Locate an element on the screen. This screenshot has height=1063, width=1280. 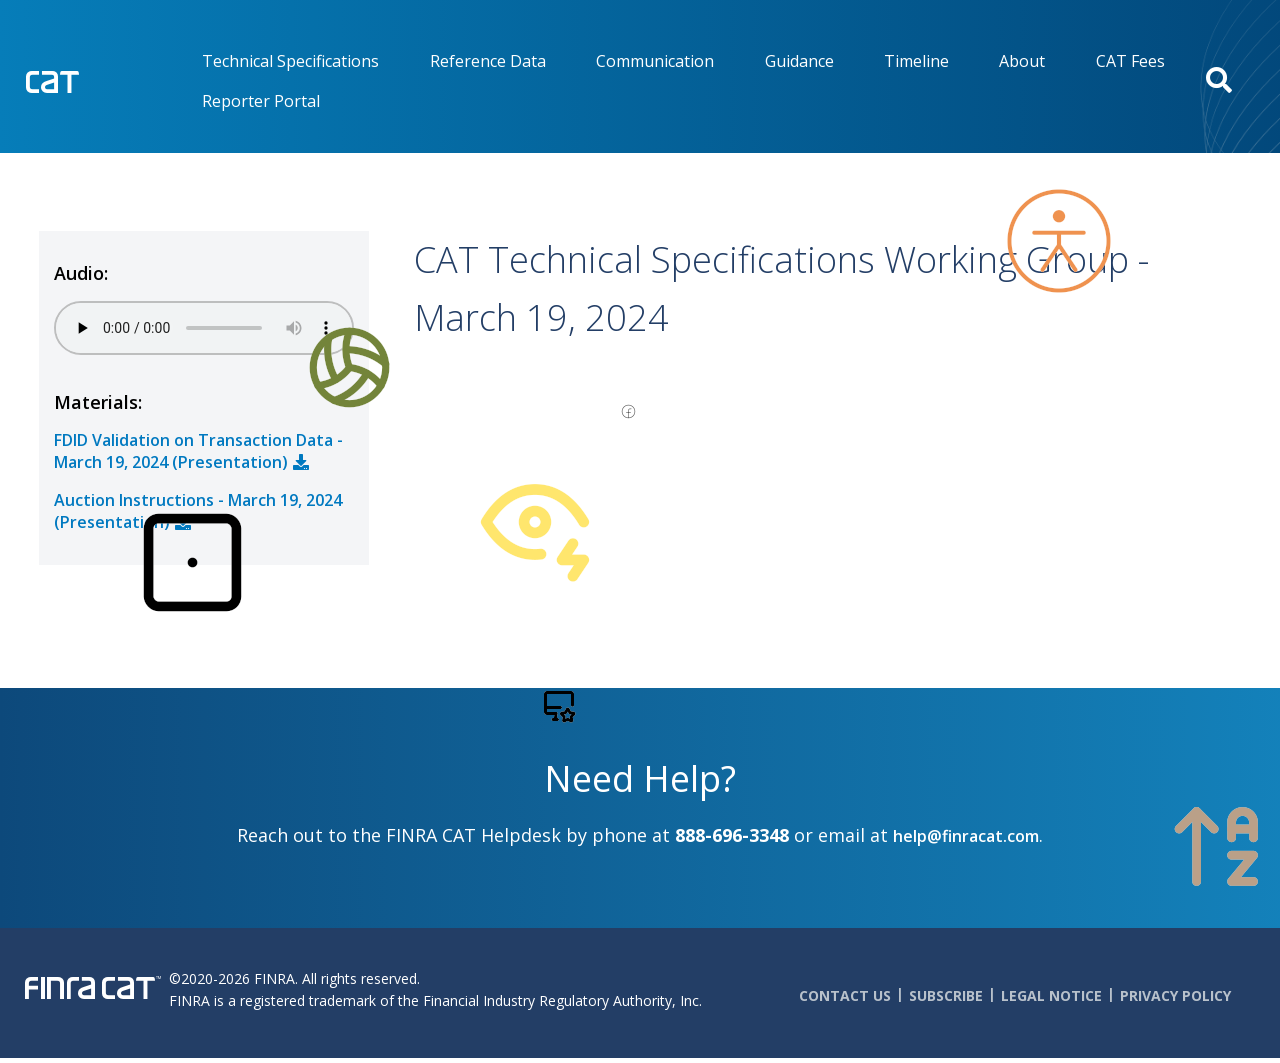
mark this device as a favorite is located at coordinates (559, 706).